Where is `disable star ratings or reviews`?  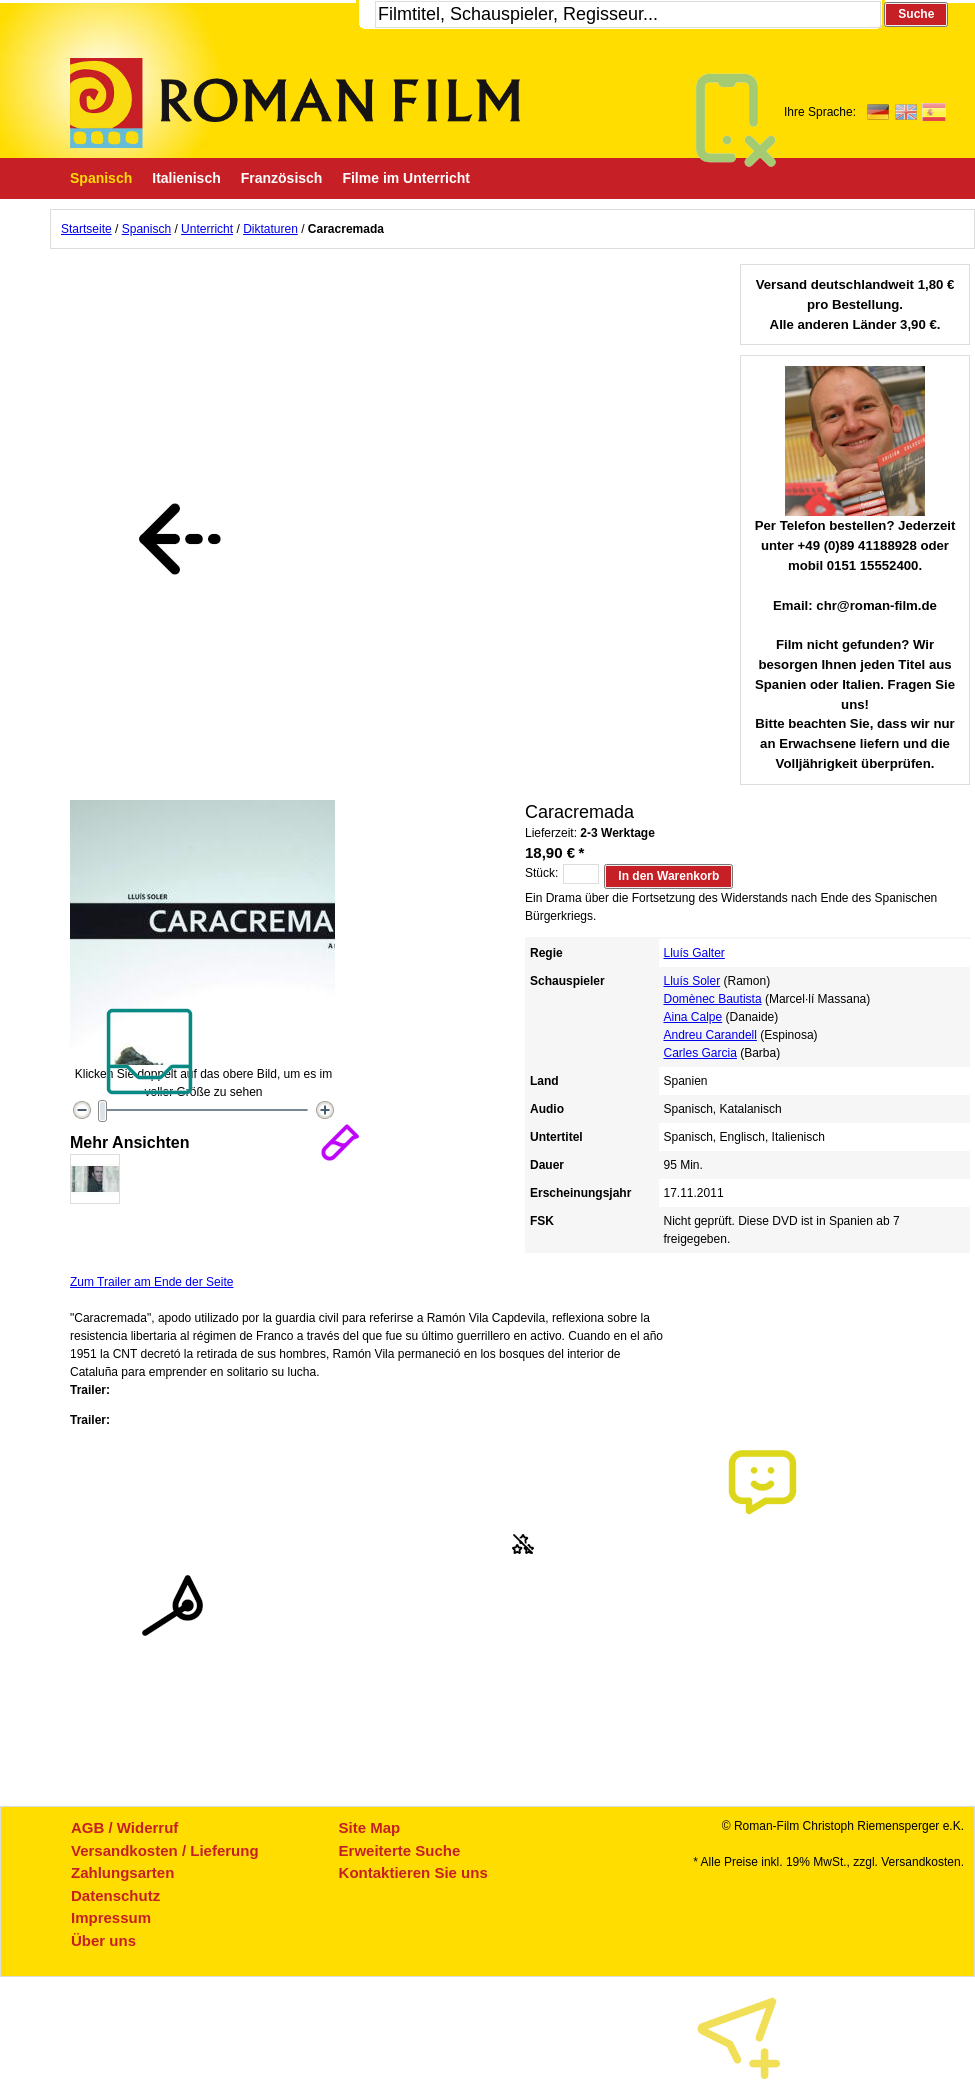
disable star ratings or reviews is located at coordinates (523, 1544).